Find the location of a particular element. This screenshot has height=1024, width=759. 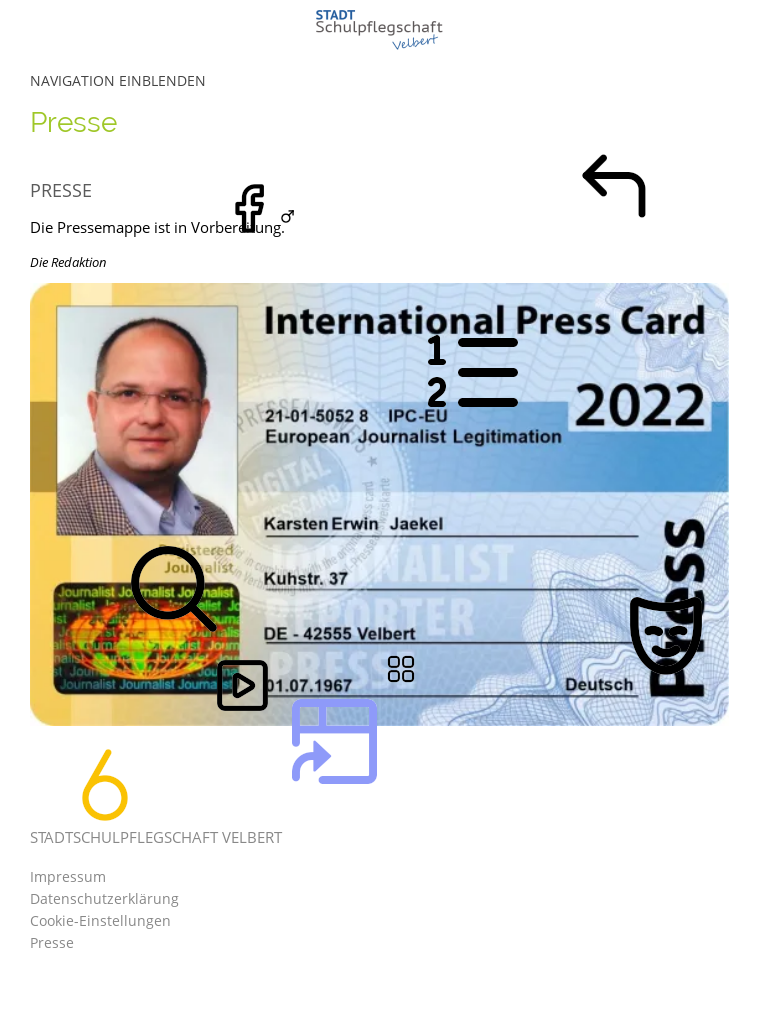

create a symbolic link to this project is located at coordinates (334, 741).